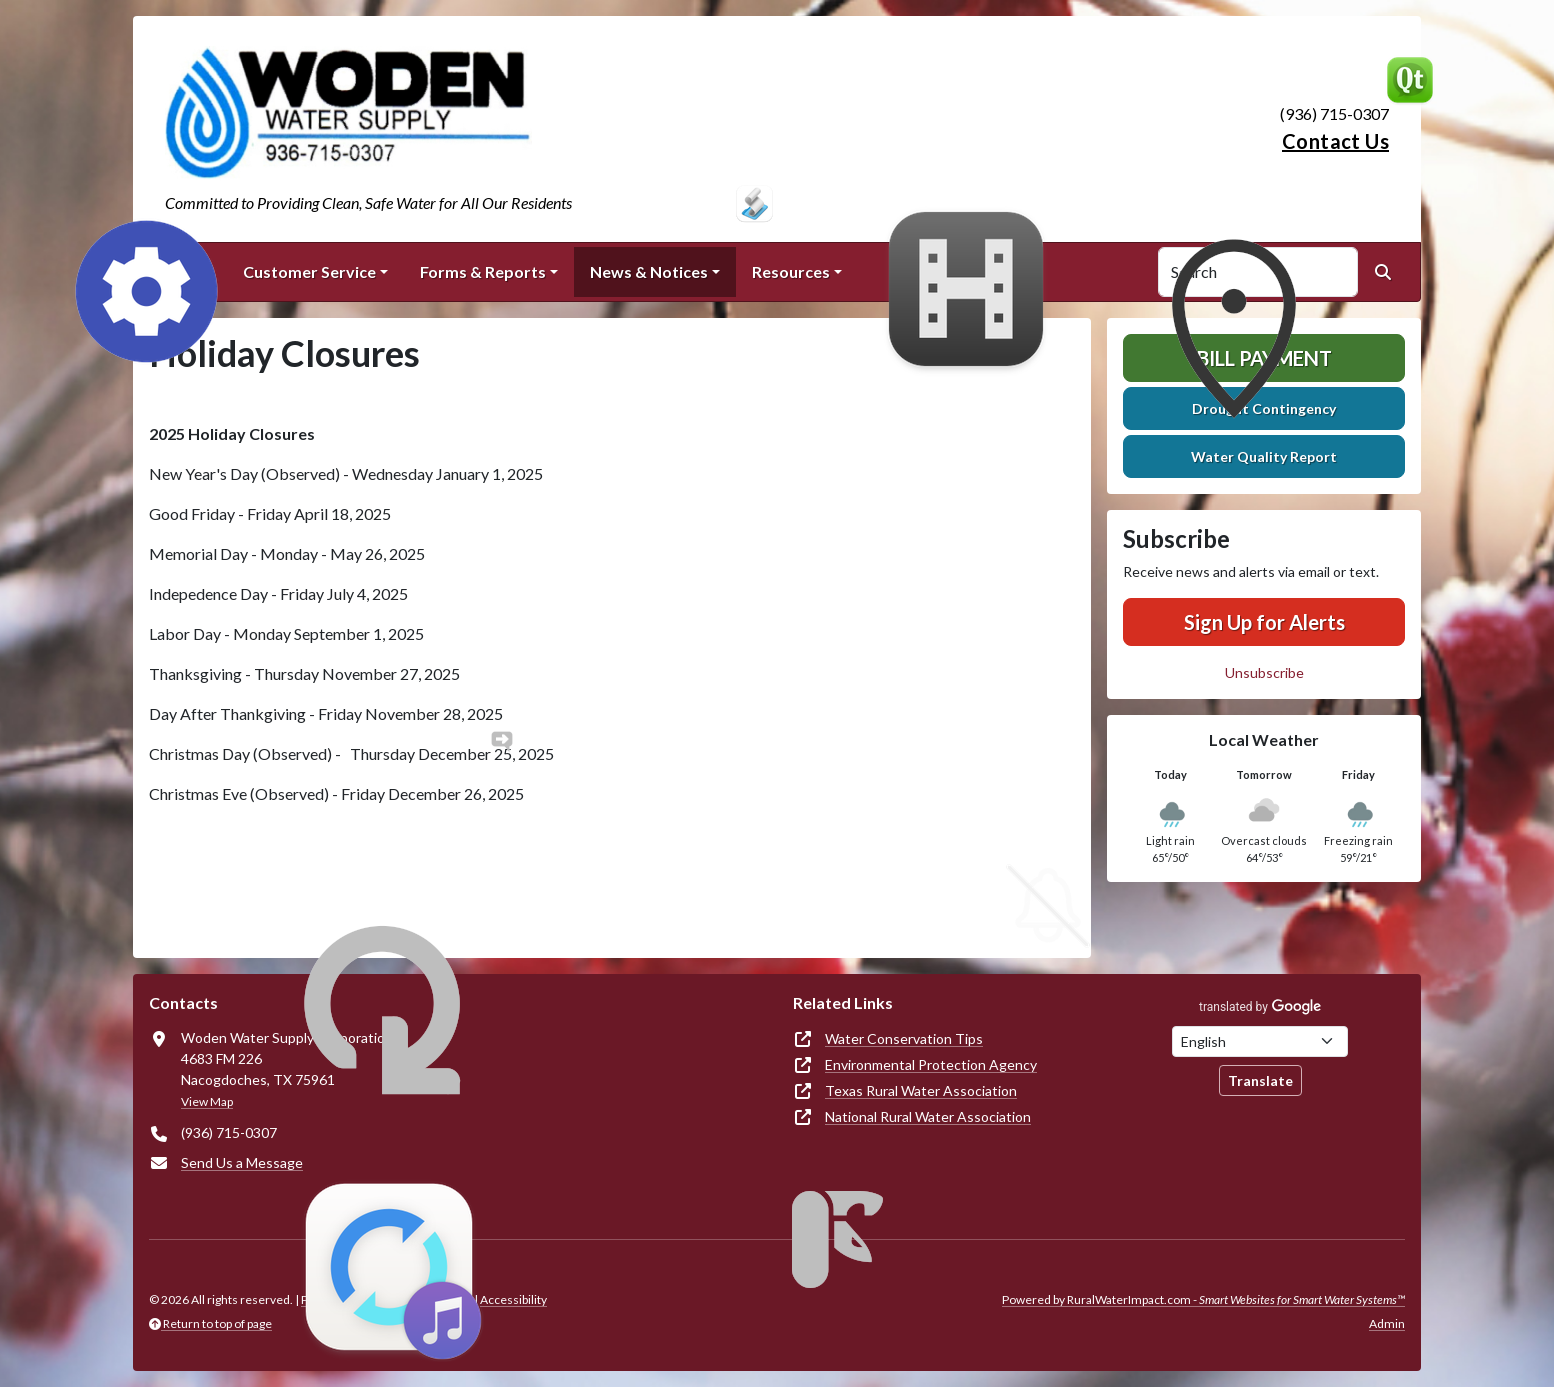 The image size is (1554, 1387). Describe the element at coordinates (754, 203) in the screenshot. I see `manage folder automation scripts` at that location.